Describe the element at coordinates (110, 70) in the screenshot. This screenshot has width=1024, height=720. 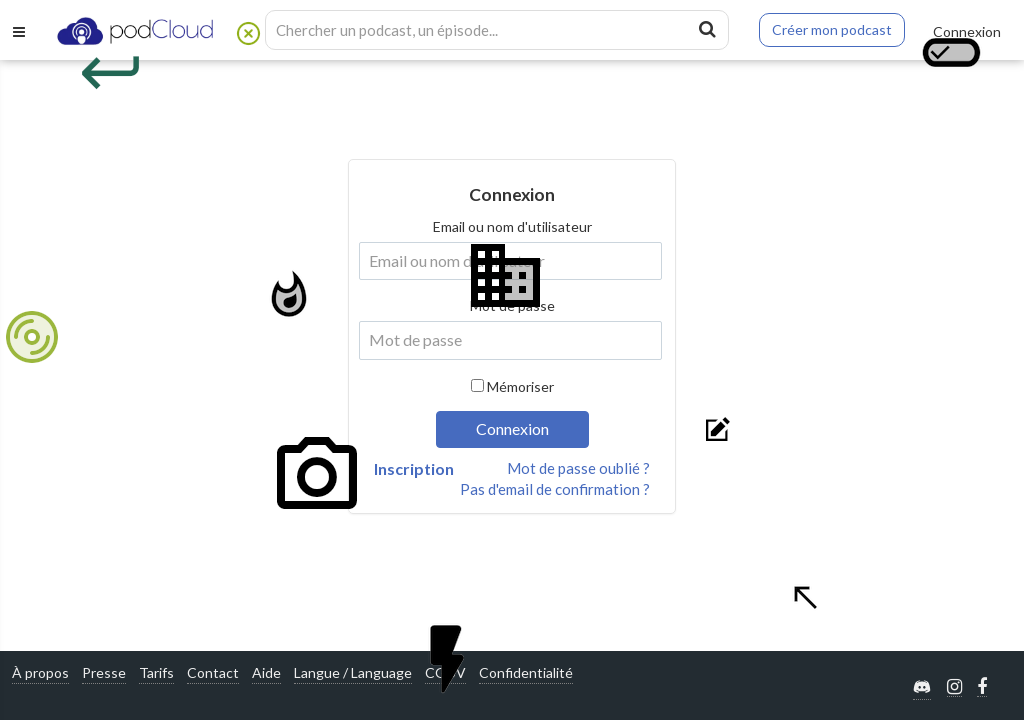
I see `insert a newline or line break` at that location.